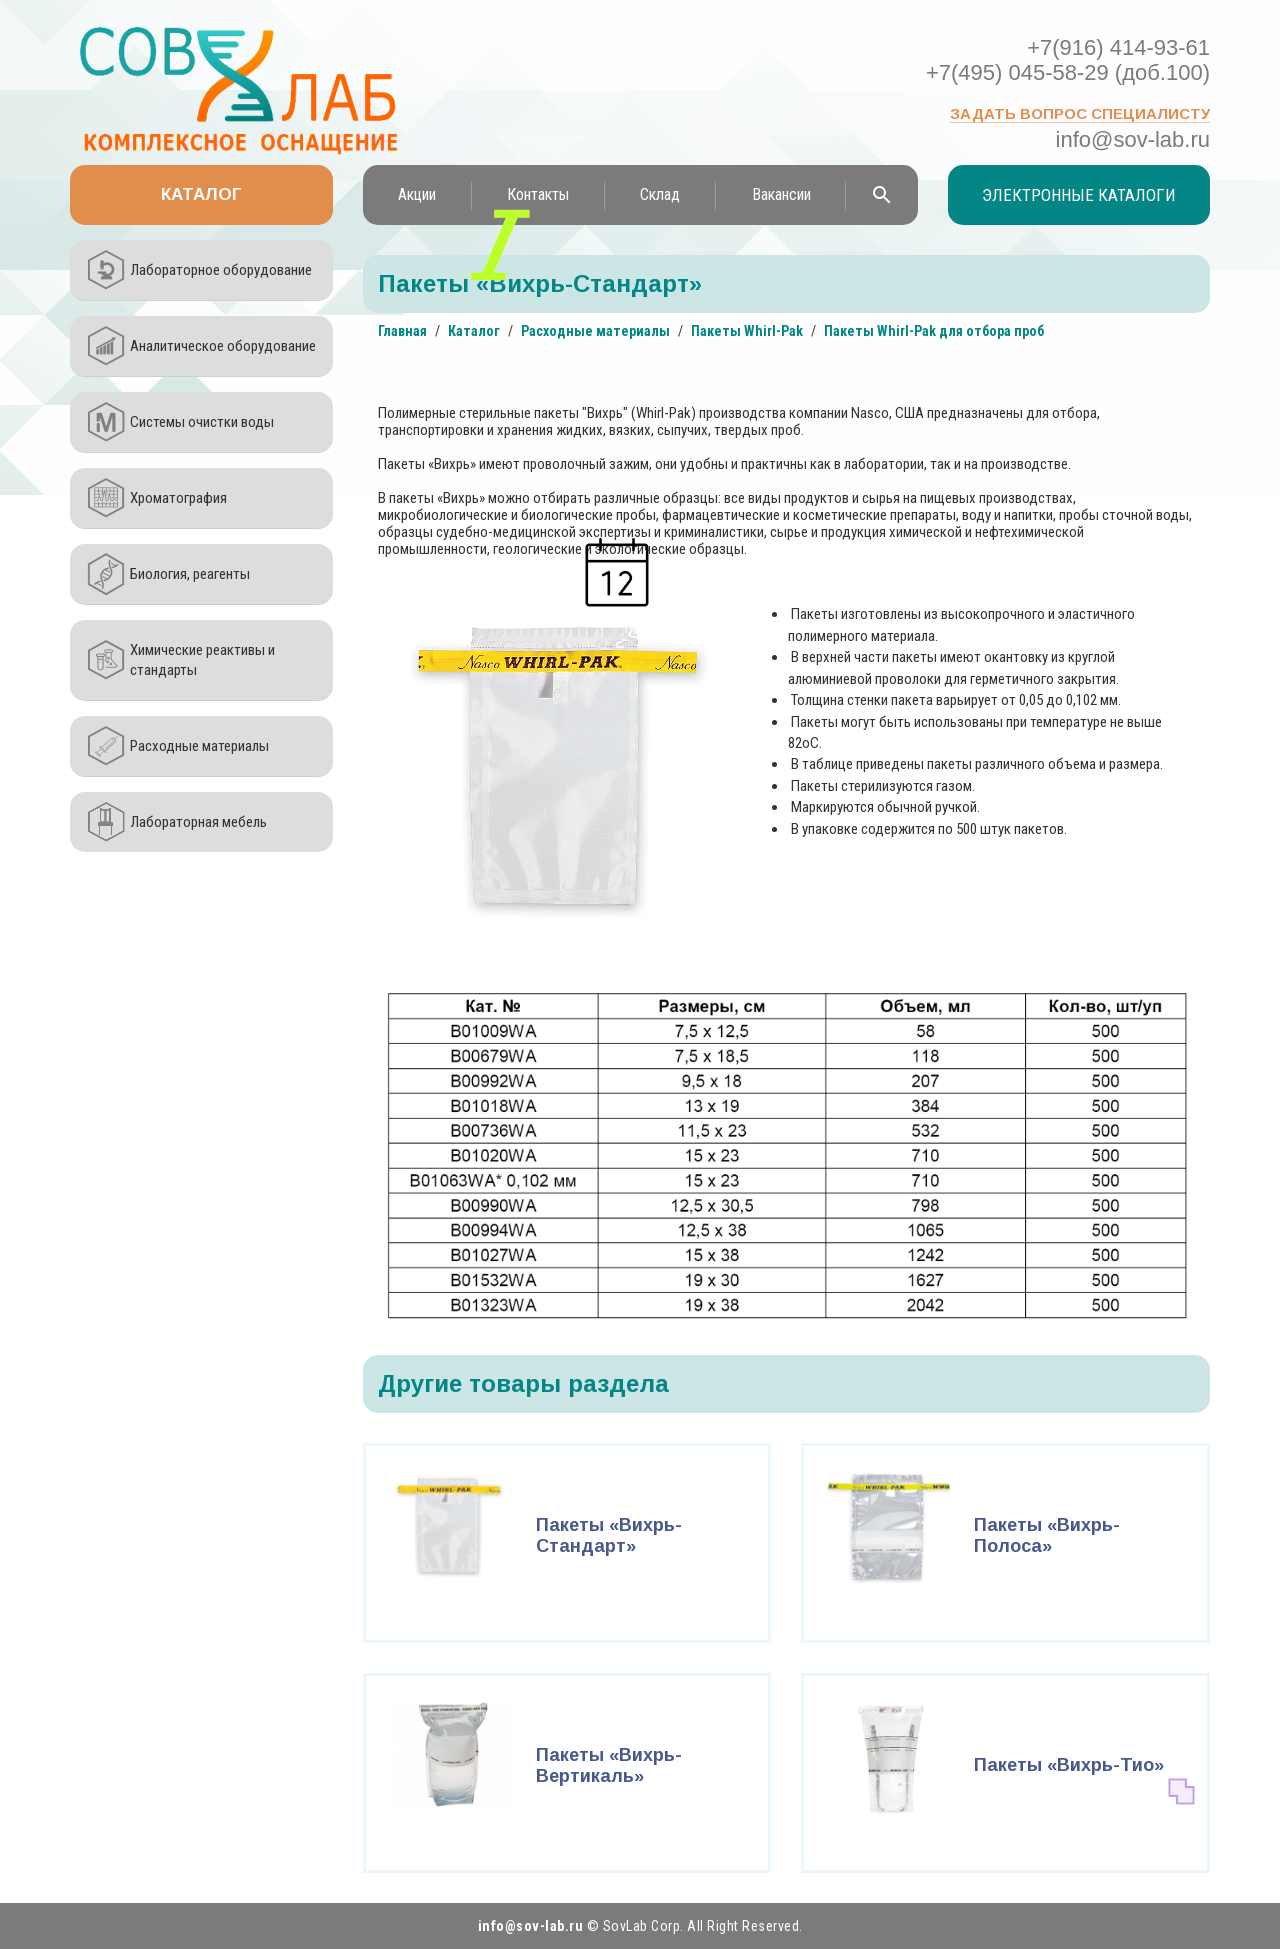 The width and height of the screenshot is (1280, 1949). Describe the element at coordinates (1181, 1791) in the screenshot. I see `merge or combine selected objects` at that location.